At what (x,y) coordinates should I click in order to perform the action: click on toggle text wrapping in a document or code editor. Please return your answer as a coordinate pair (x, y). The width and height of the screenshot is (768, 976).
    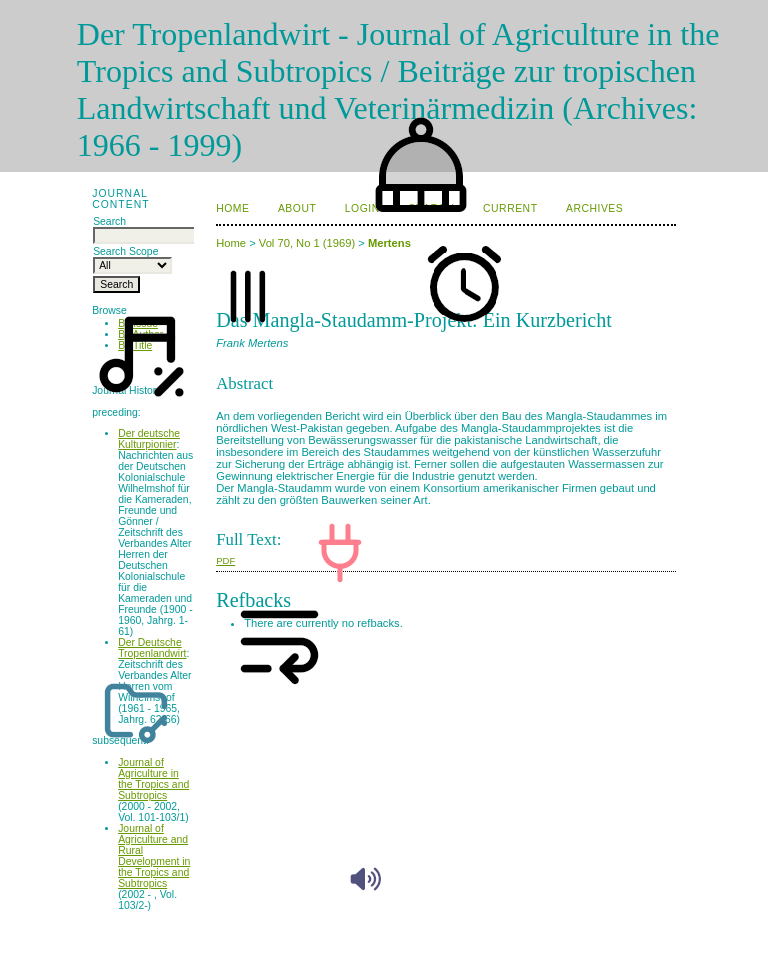
    Looking at the image, I should click on (279, 641).